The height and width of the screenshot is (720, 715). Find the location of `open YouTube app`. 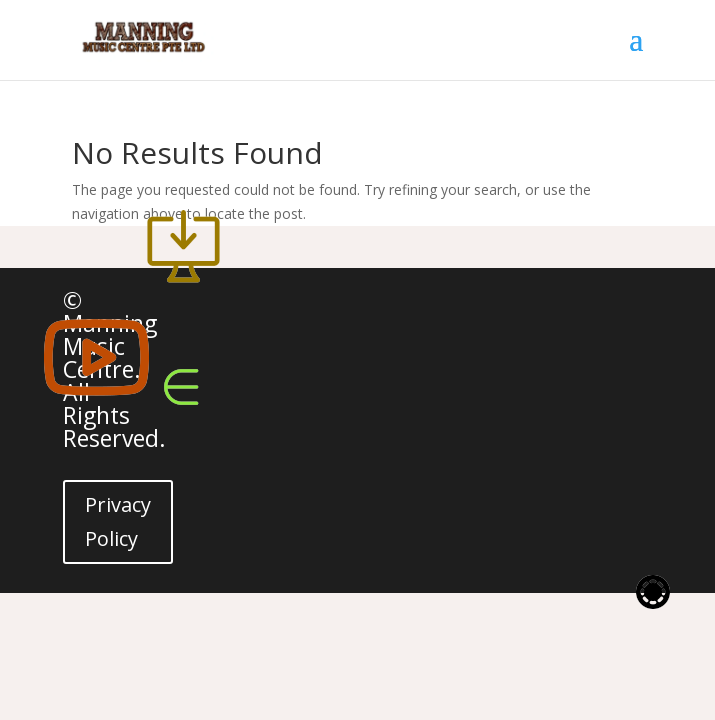

open YouTube app is located at coordinates (96, 358).